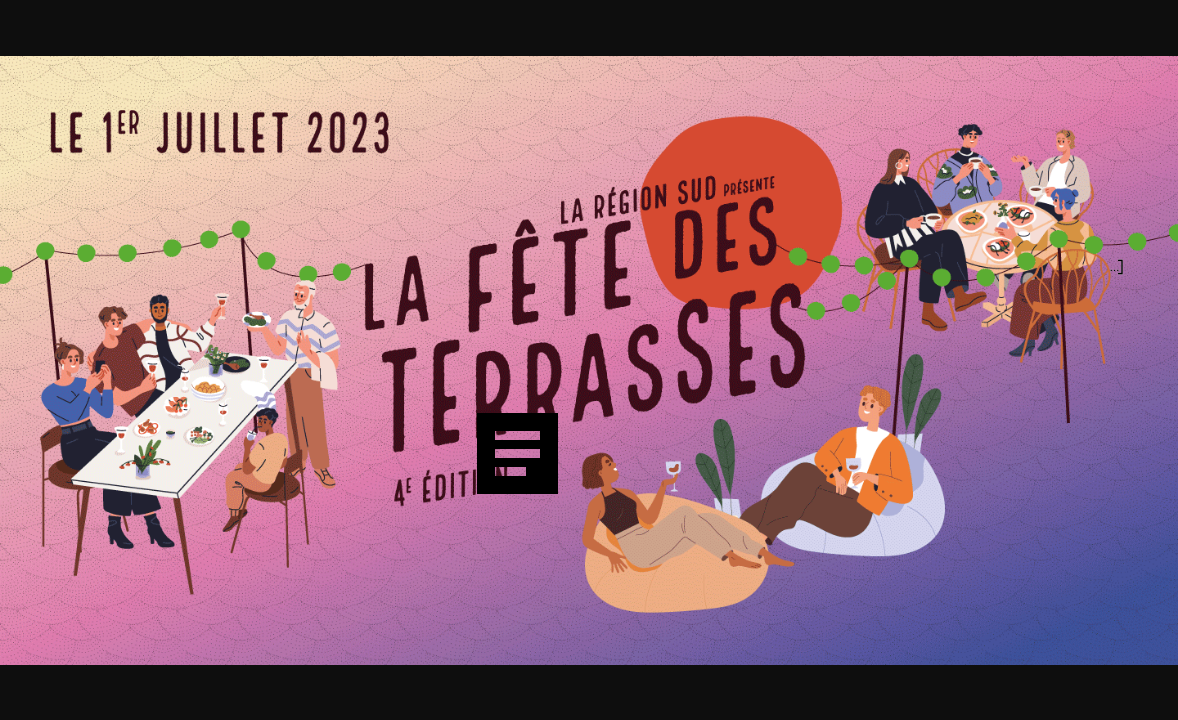 Image resolution: width=1178 pixels, height=720 pixels. What do you see at coordinates (1117, 267) in the screenshot?
I see `indicates end of a code block or container` at bounding box center [1117, 267].